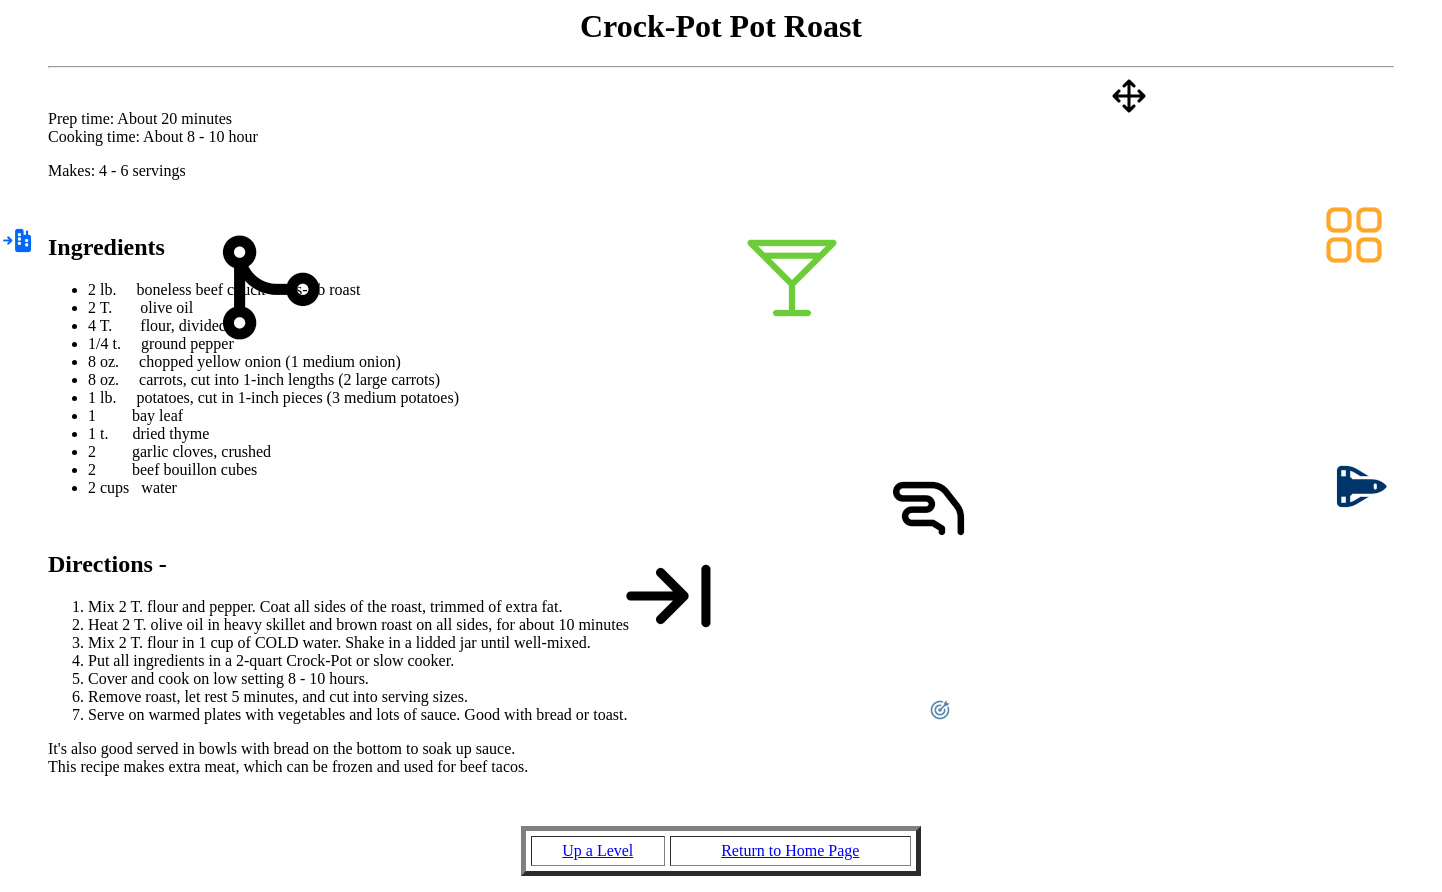 The width and height of the screenshot is (1442, 892). What do you see at coordinates (1363, 486) in the screenshot?
I see `access space or aerospace-related content` at bounding box center [1363, 486].